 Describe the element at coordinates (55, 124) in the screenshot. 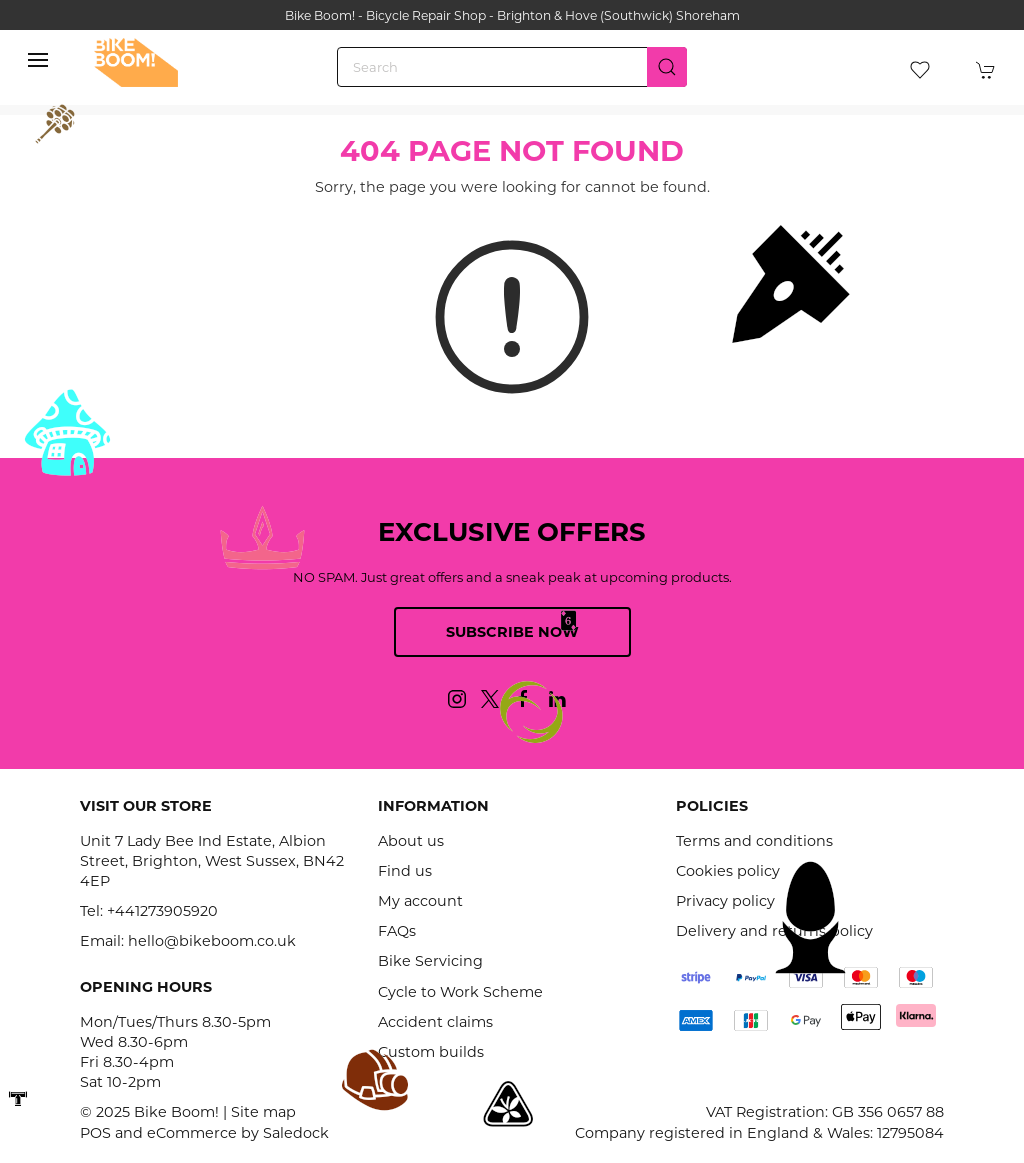

I see `select grenade weapon in inventory` at that location.